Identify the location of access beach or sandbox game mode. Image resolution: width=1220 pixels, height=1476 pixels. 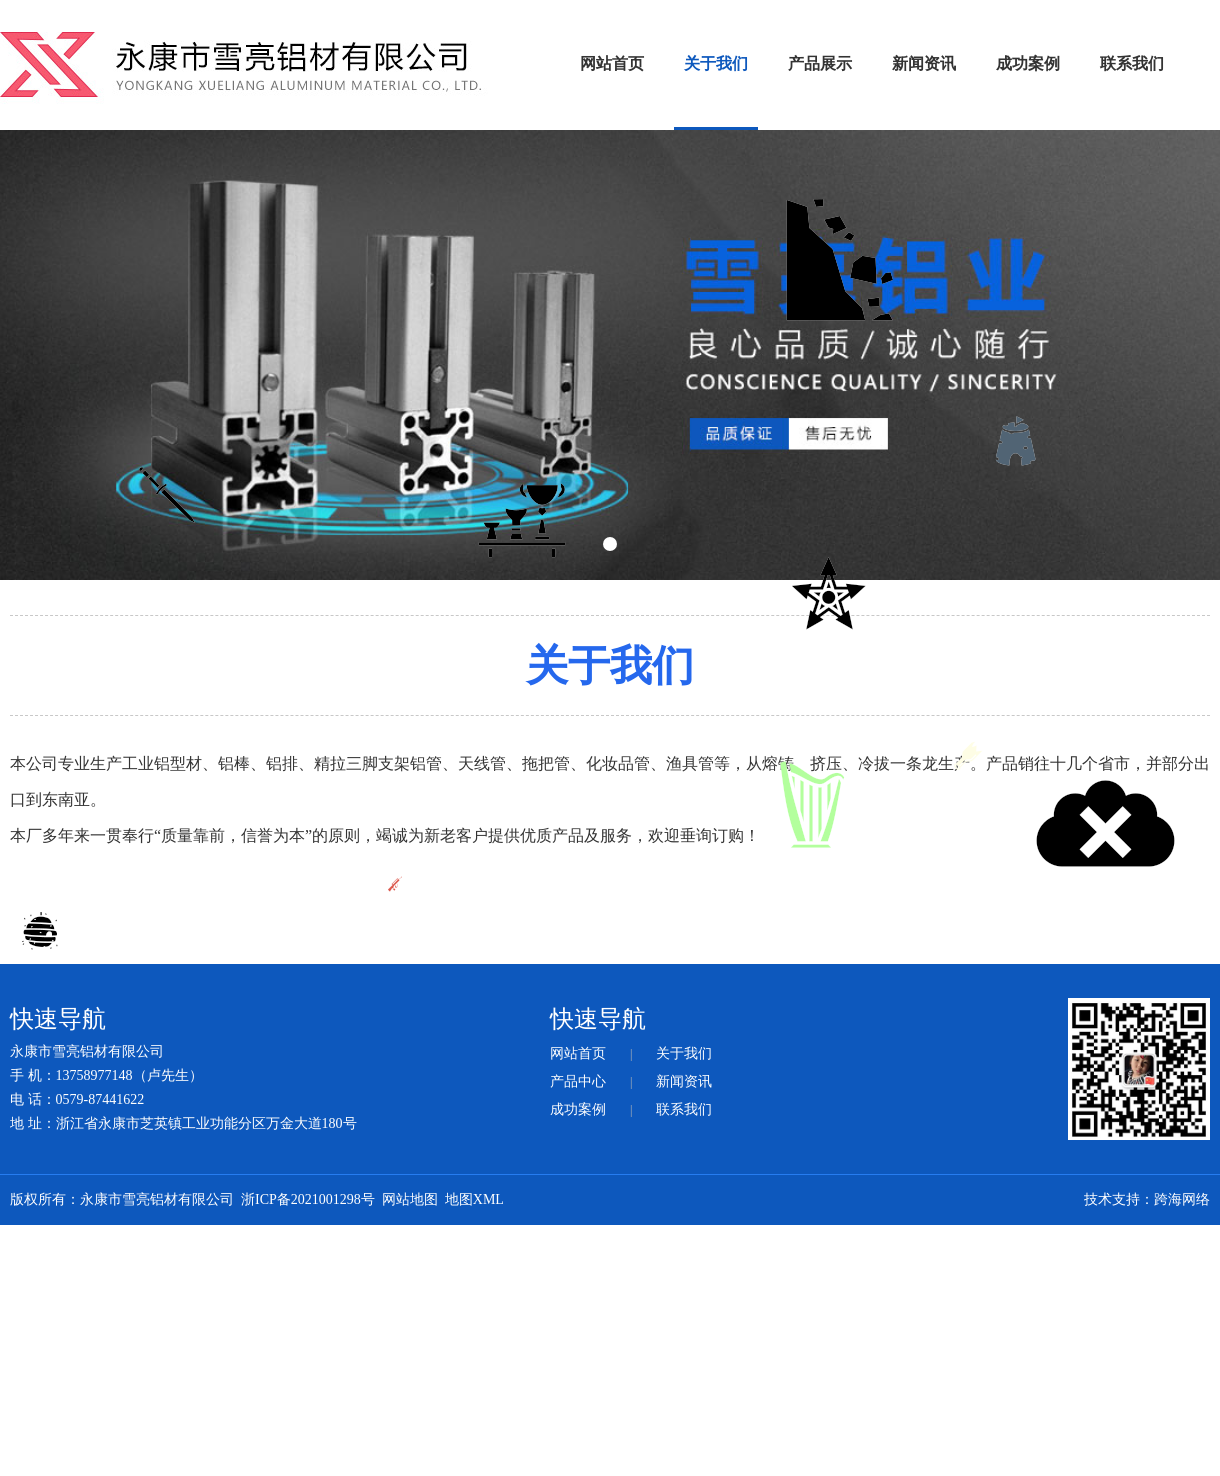
(1015, 440).